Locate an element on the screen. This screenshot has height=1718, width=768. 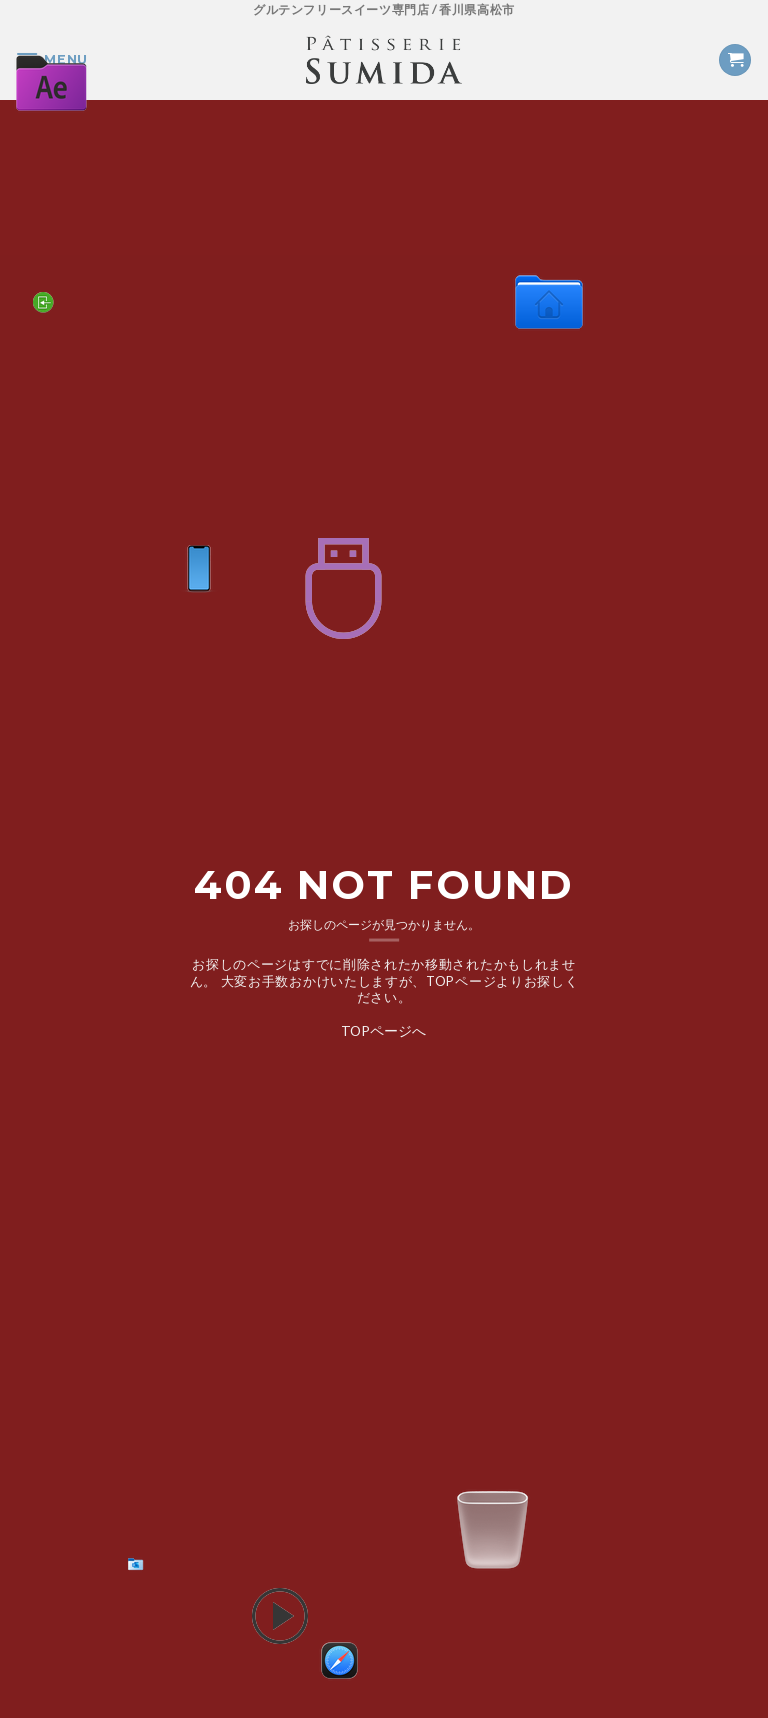
iPhone 11 device icon is located at coordinates (199, 569).